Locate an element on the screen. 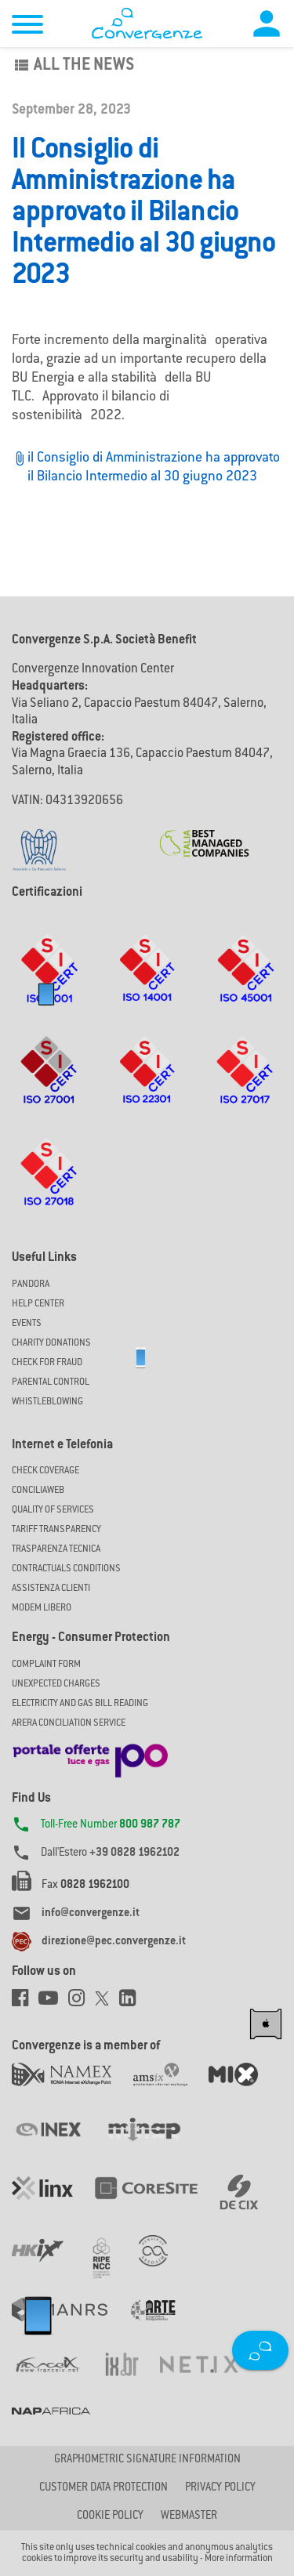  iPad Air M2 device icon is located at coordinates (46, 995).